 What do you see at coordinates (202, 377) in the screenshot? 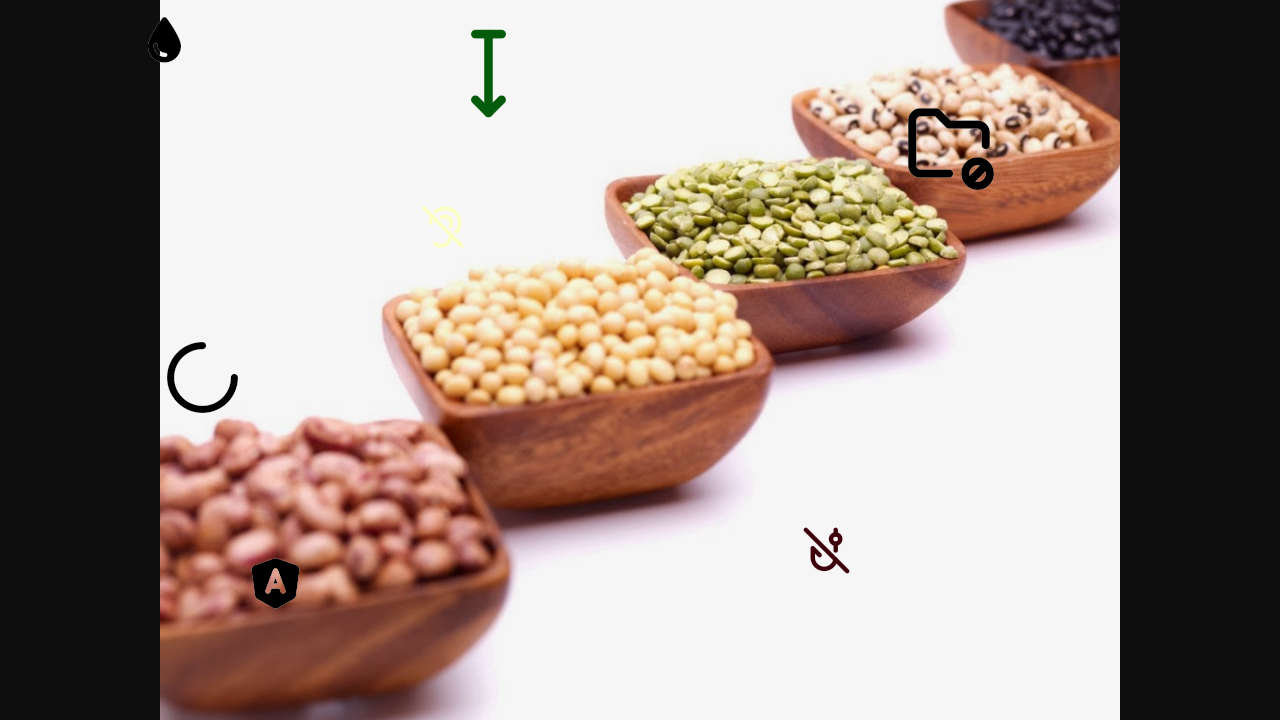
I see `loading content in progress` at bounding box center [202, 377].